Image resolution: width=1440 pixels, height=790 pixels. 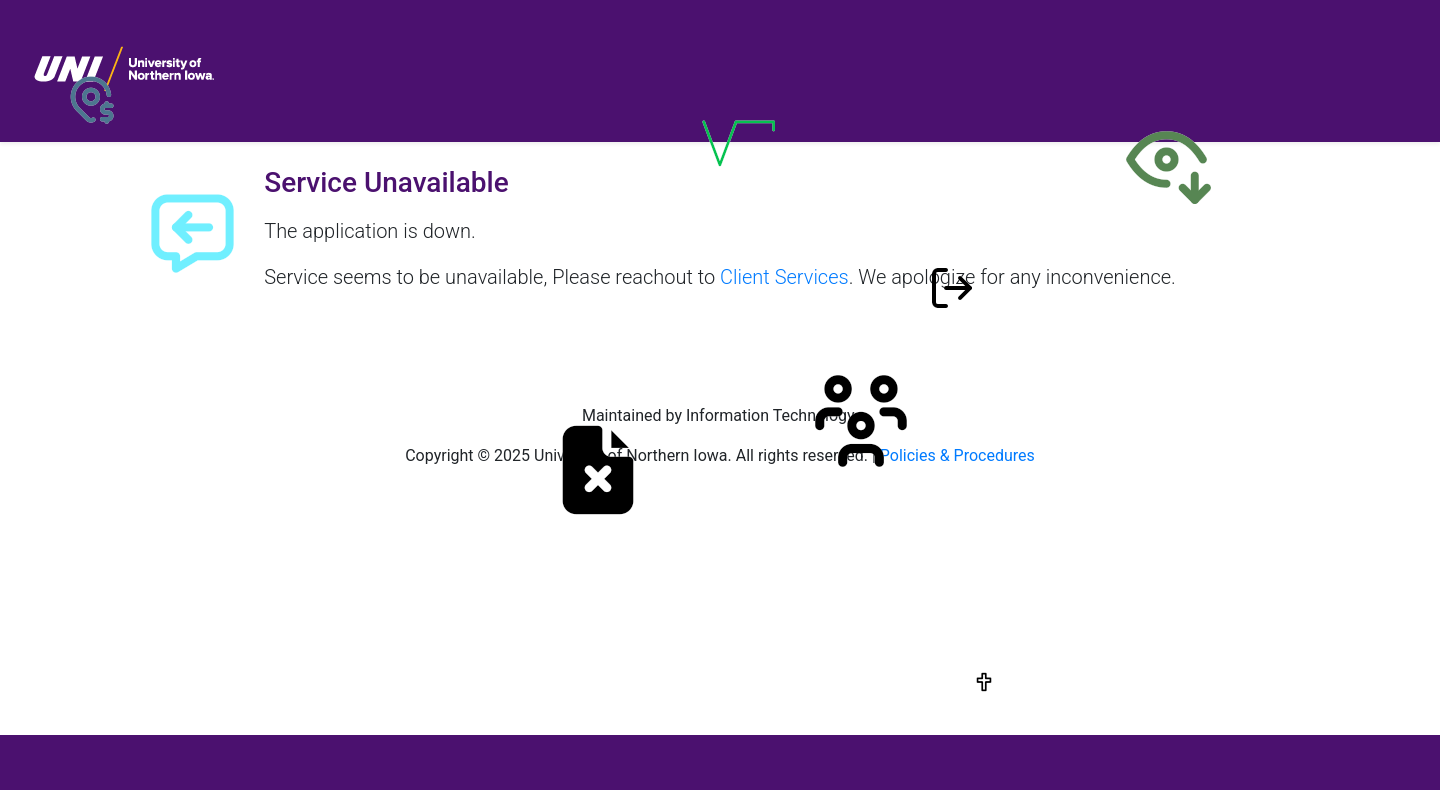 I want to click on delete or remove a file, so click(x=598, y=470).